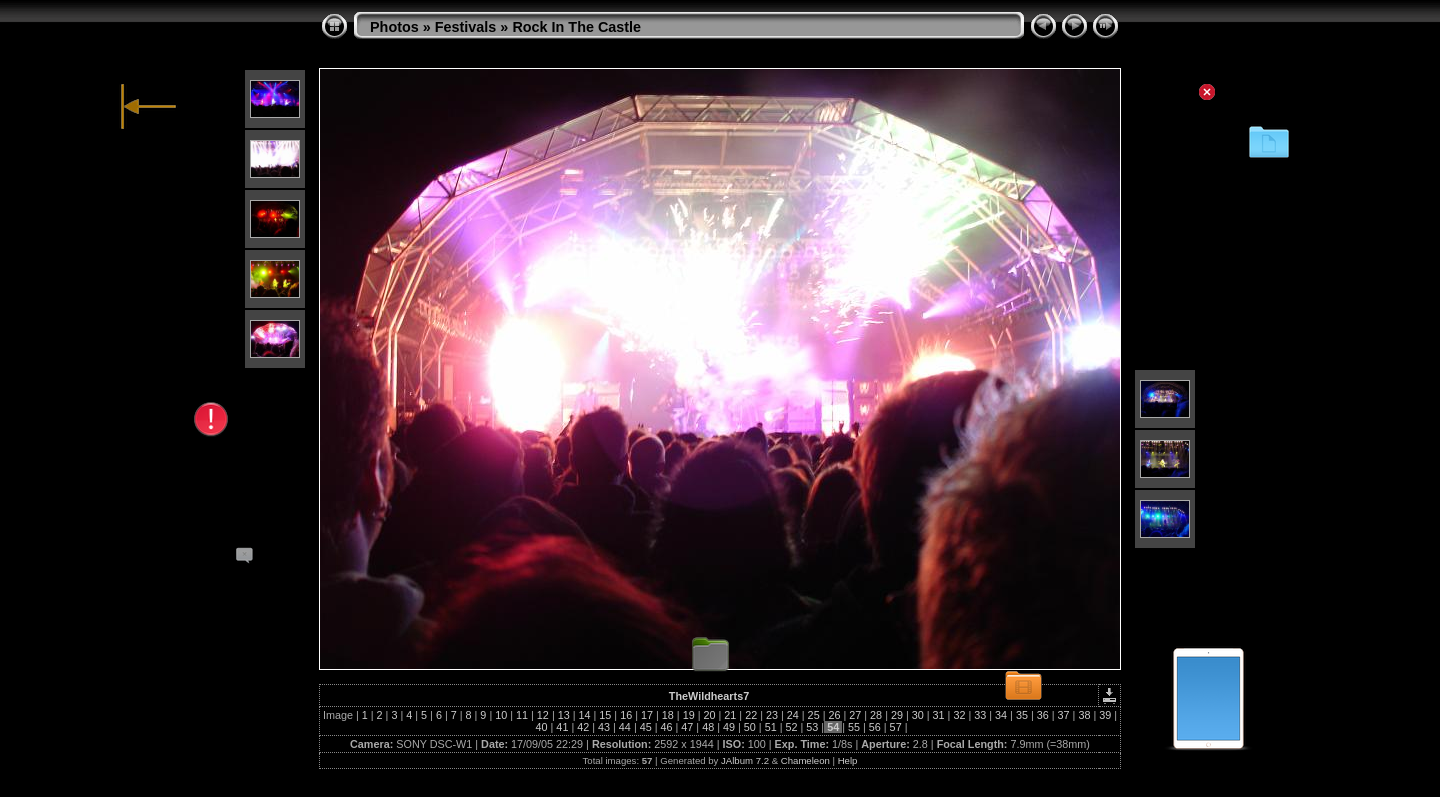 Image resolution: width=1440 pixels, height=797 pixels. What do you see at coordinates (1208, 699) in the screenshot?
I see `iPad with cellular connectivity` at bounding box center [1208, 699].